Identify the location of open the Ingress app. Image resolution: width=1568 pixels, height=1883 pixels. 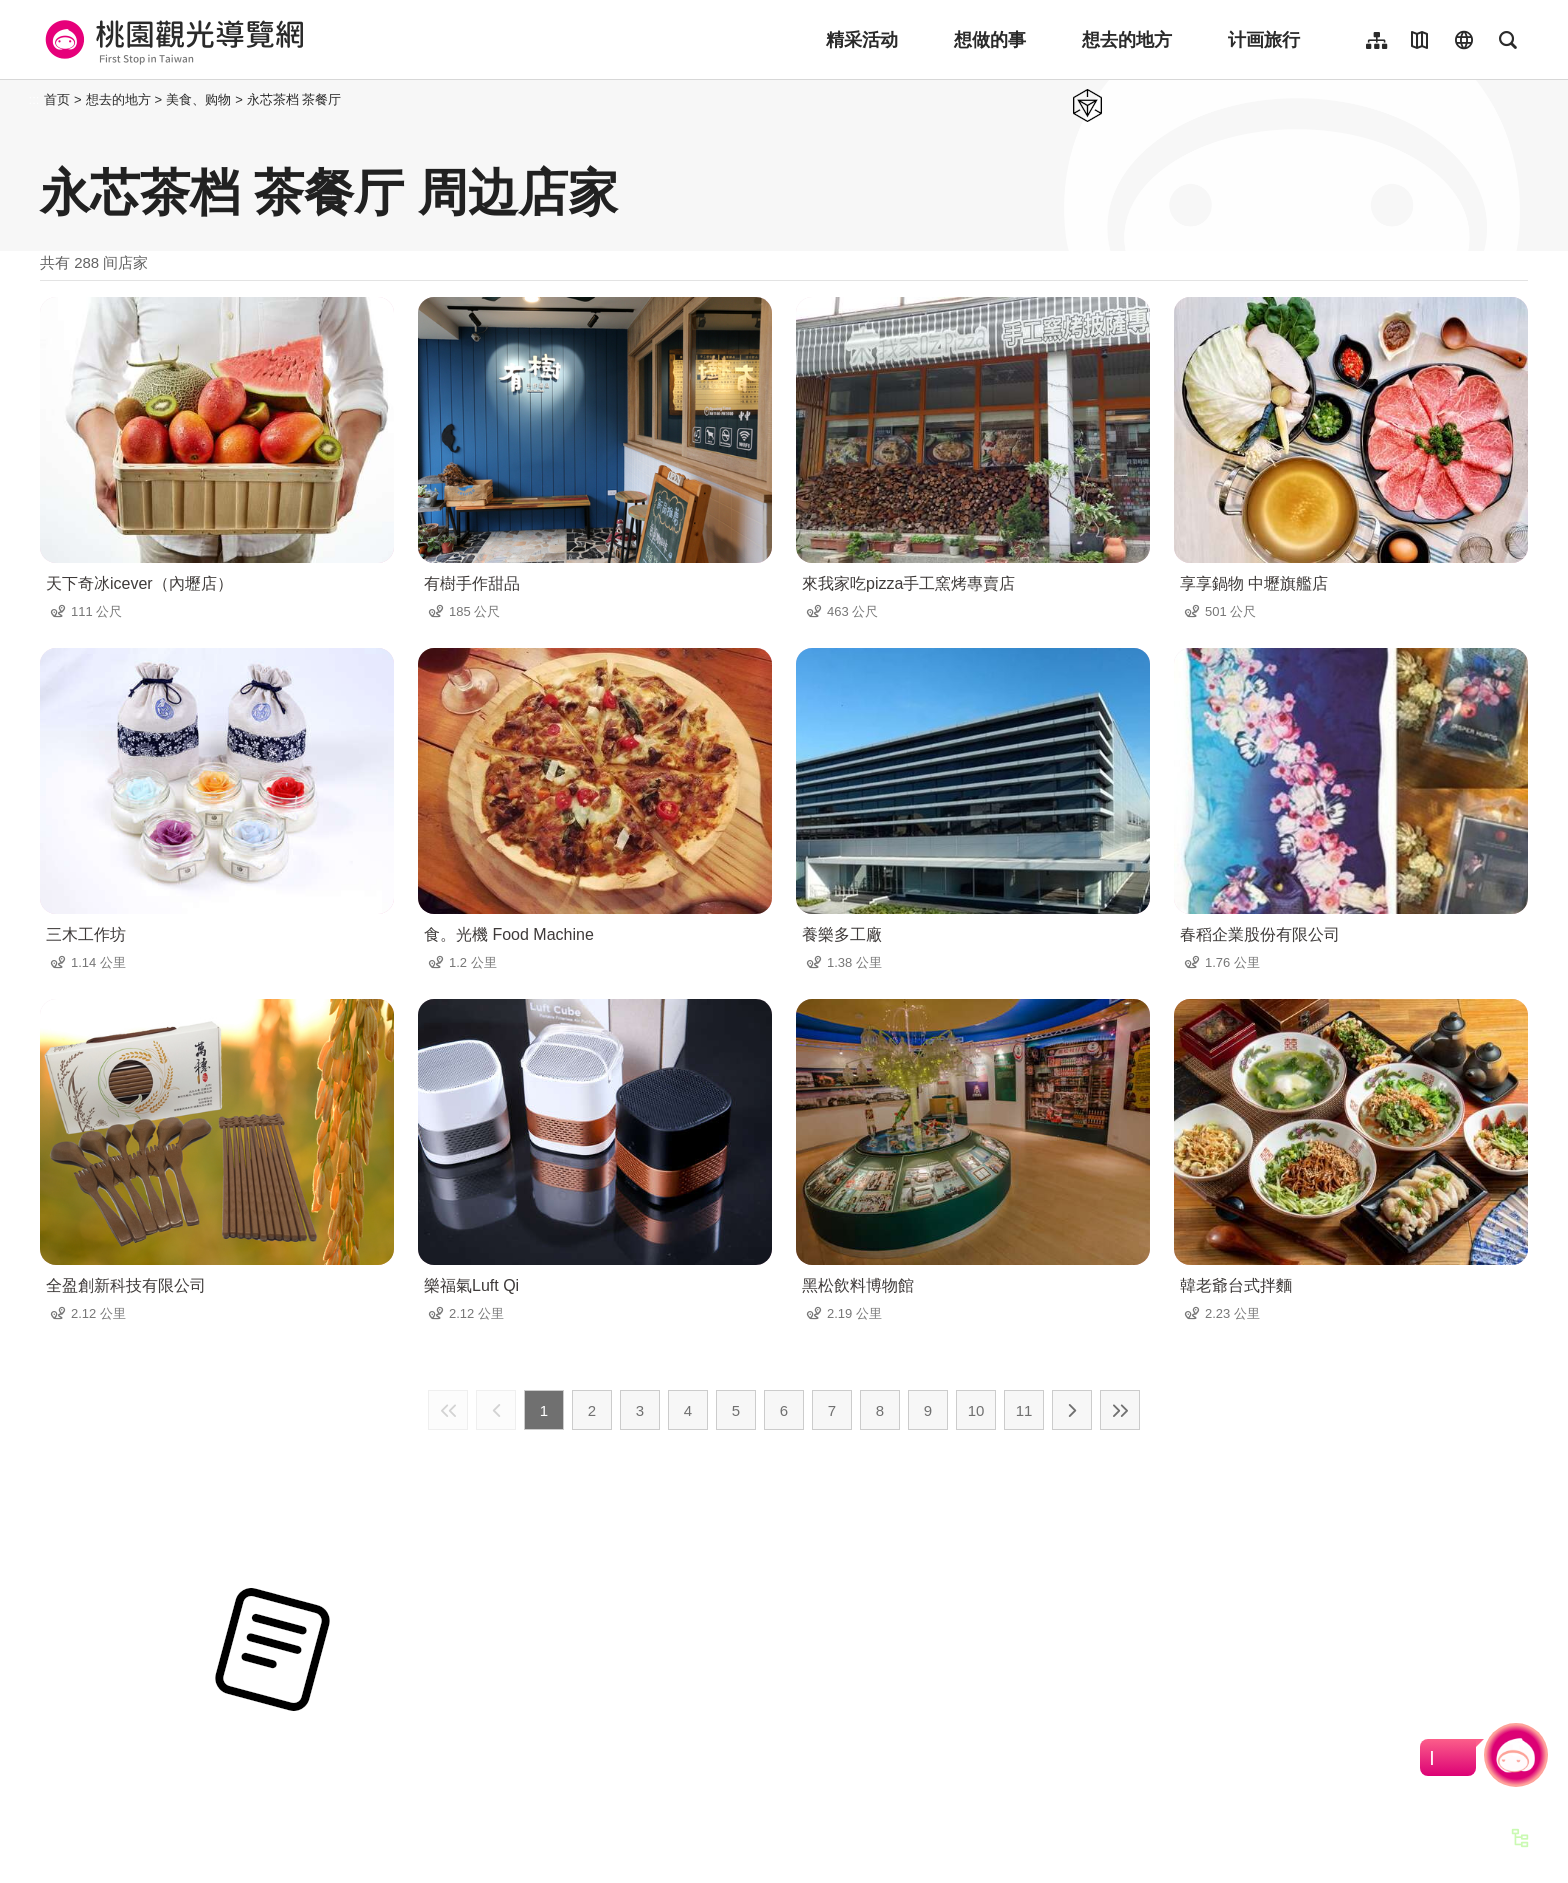
(1087, 105).